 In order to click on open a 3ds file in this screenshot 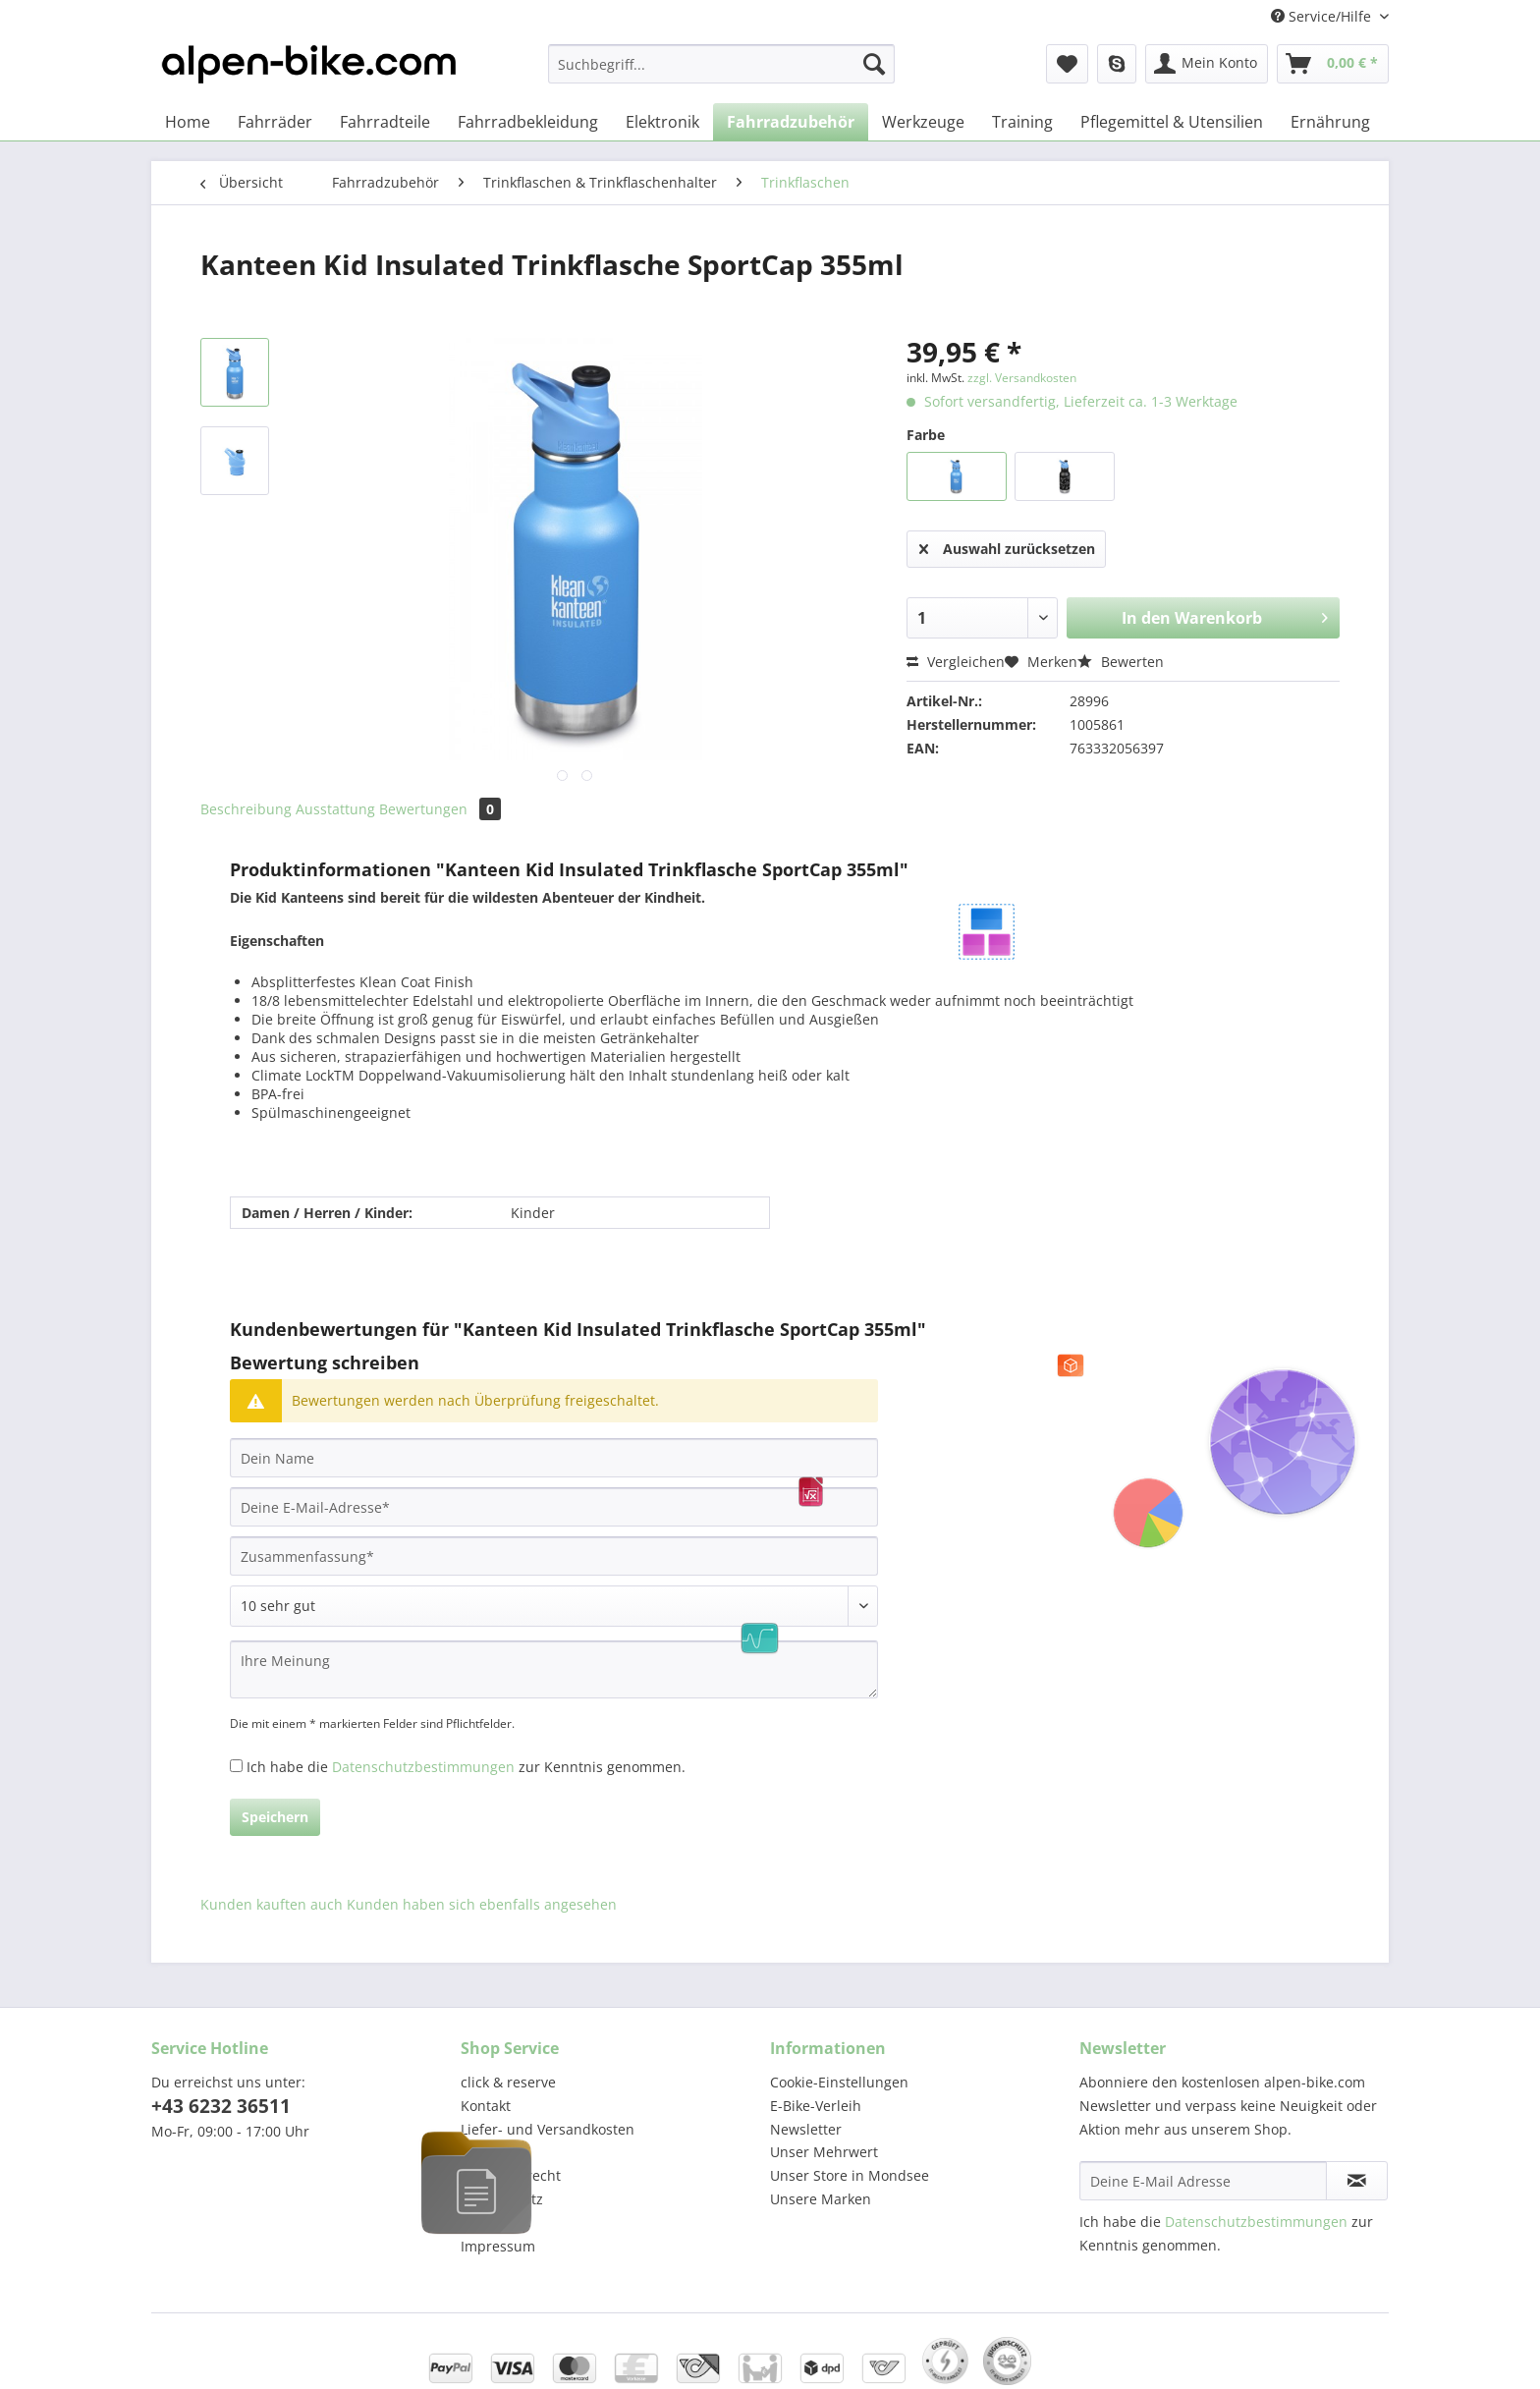, I will do `click(1071, 1364)`.